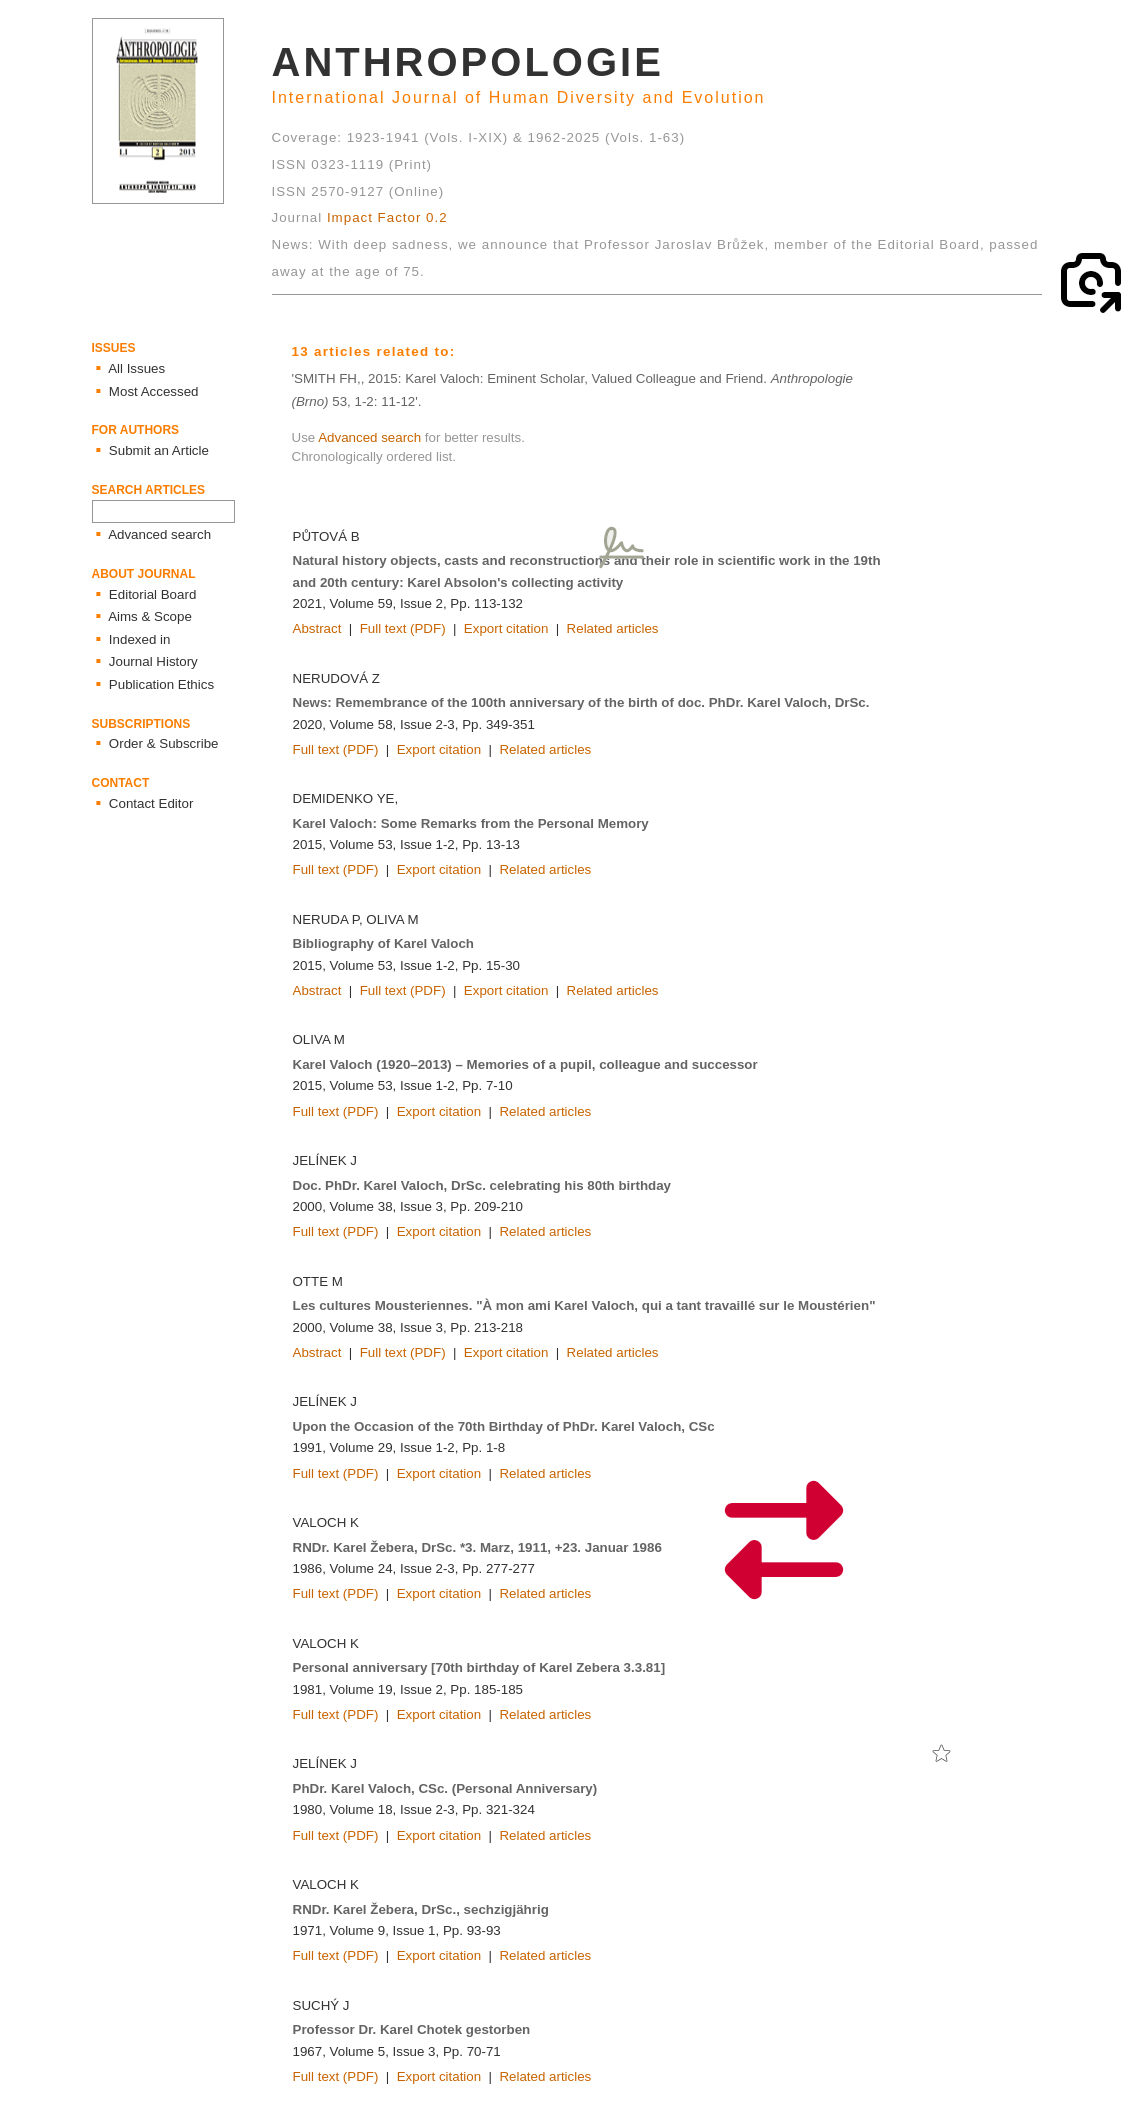 The height and width of the screenshot is (2112, 1133). I want to click on add your signature to a document, so click(621, 547).